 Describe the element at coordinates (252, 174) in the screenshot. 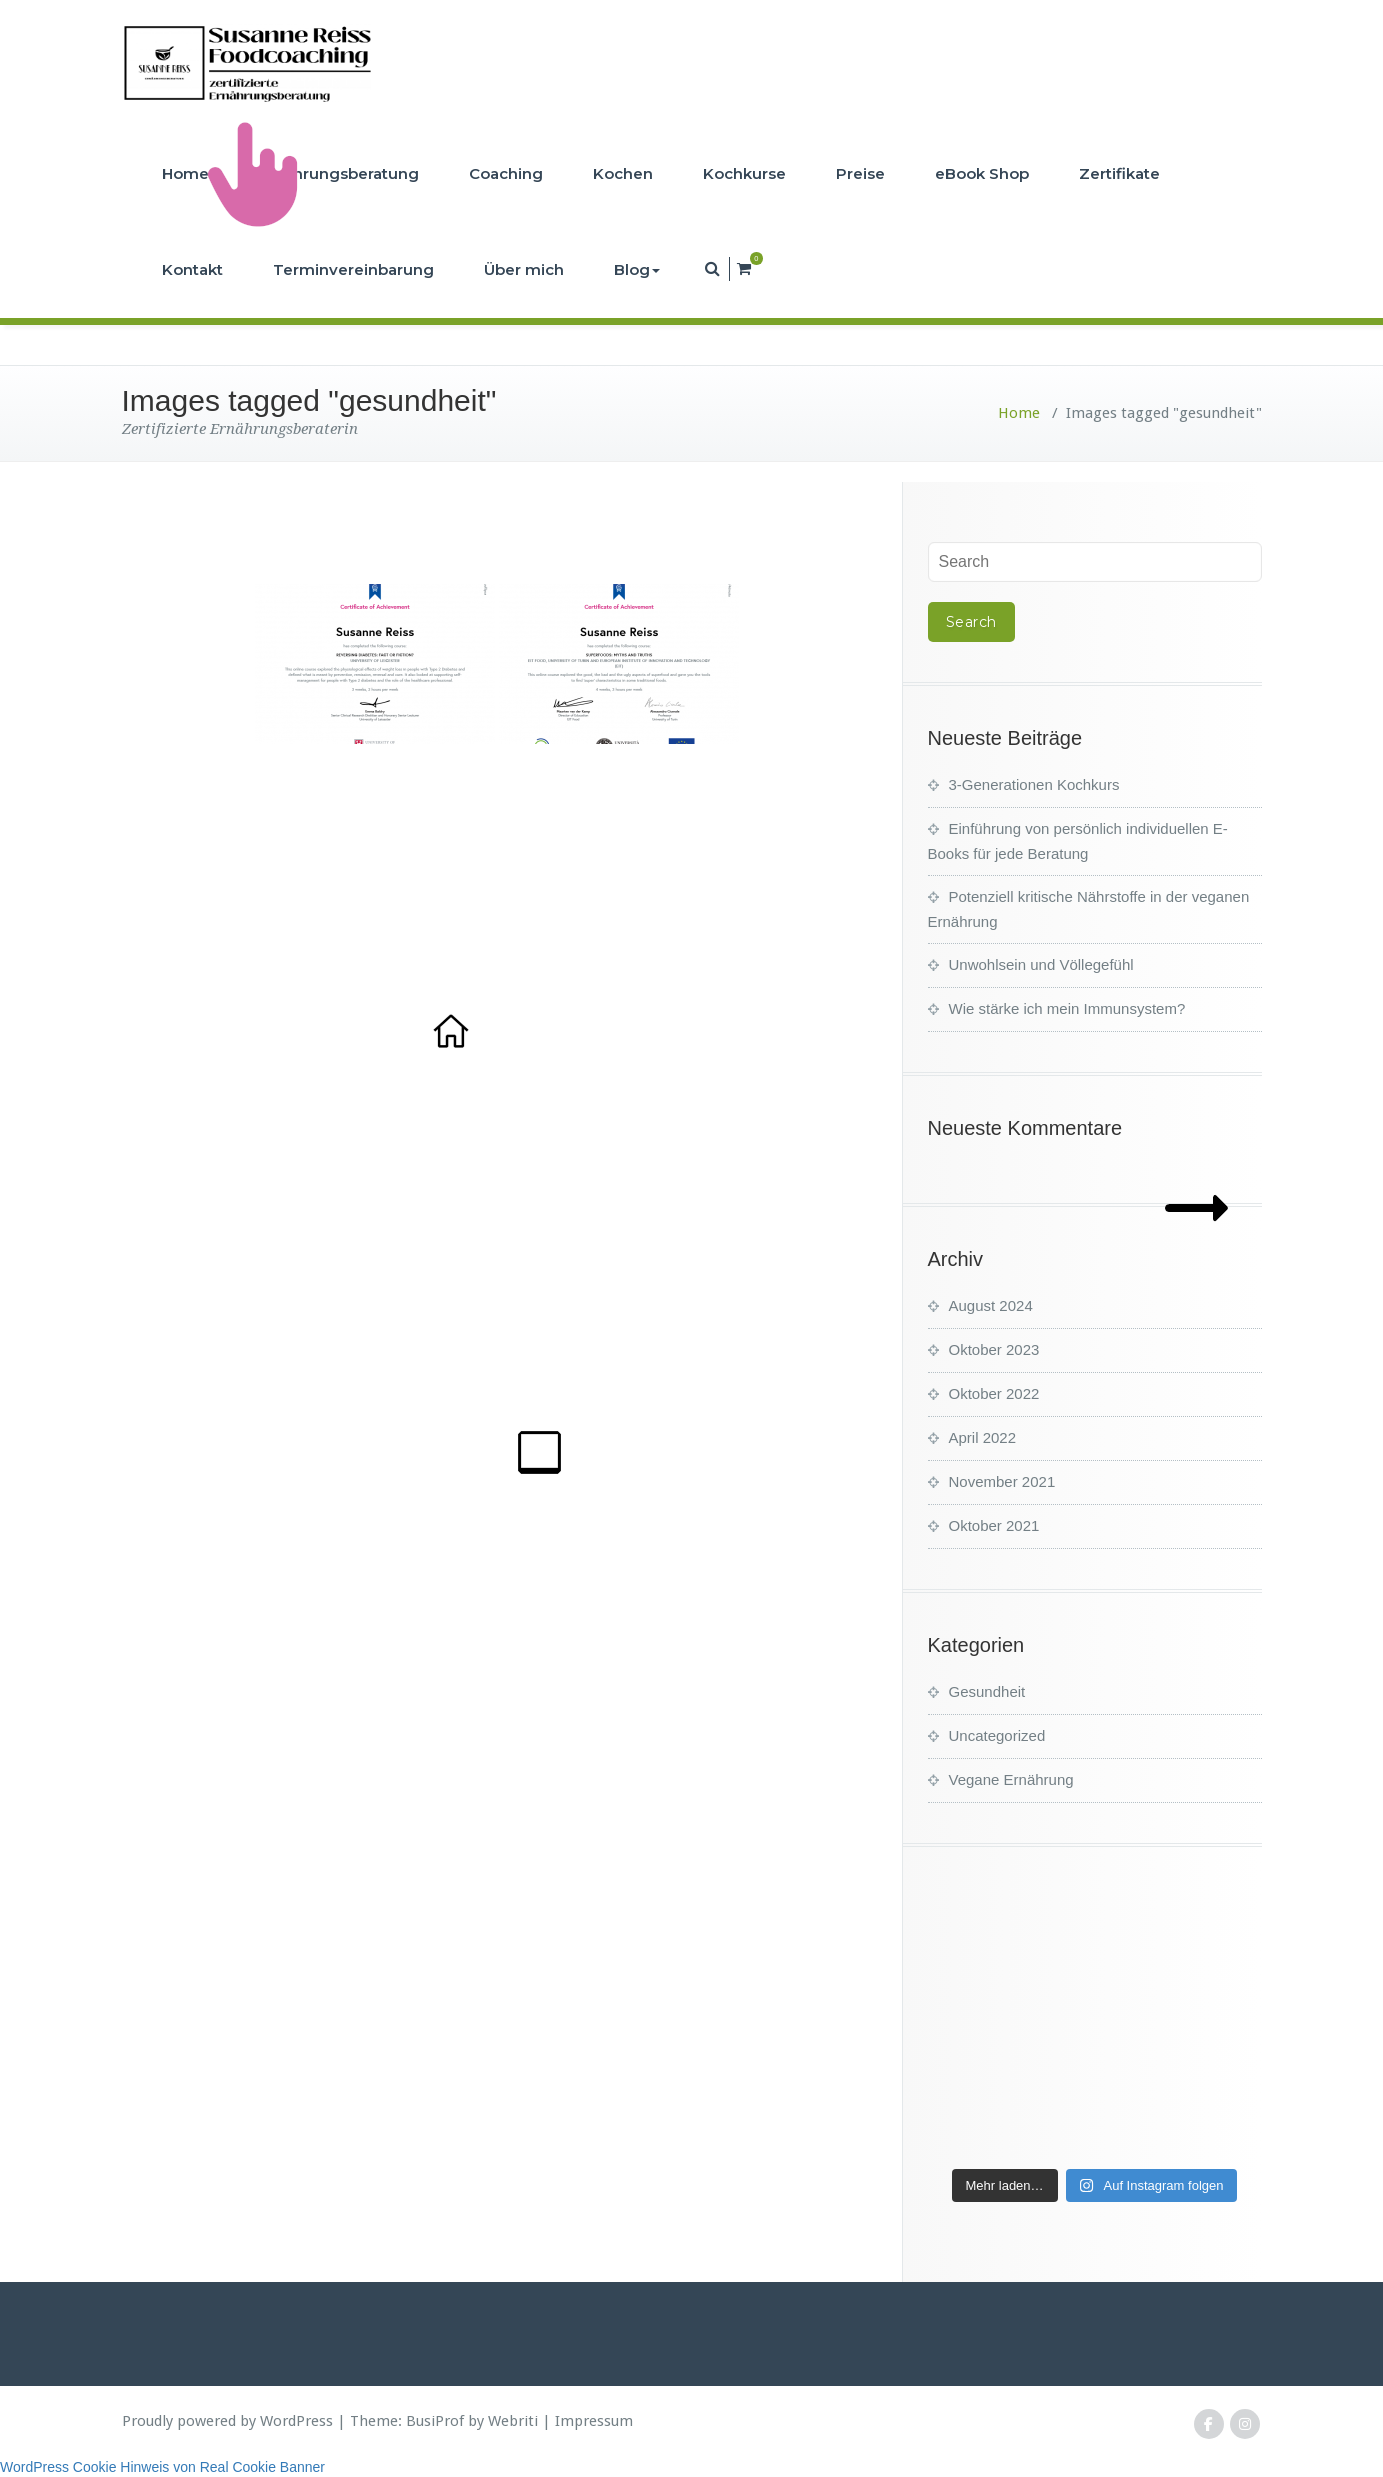

I see `tap or click to interact` at that location.